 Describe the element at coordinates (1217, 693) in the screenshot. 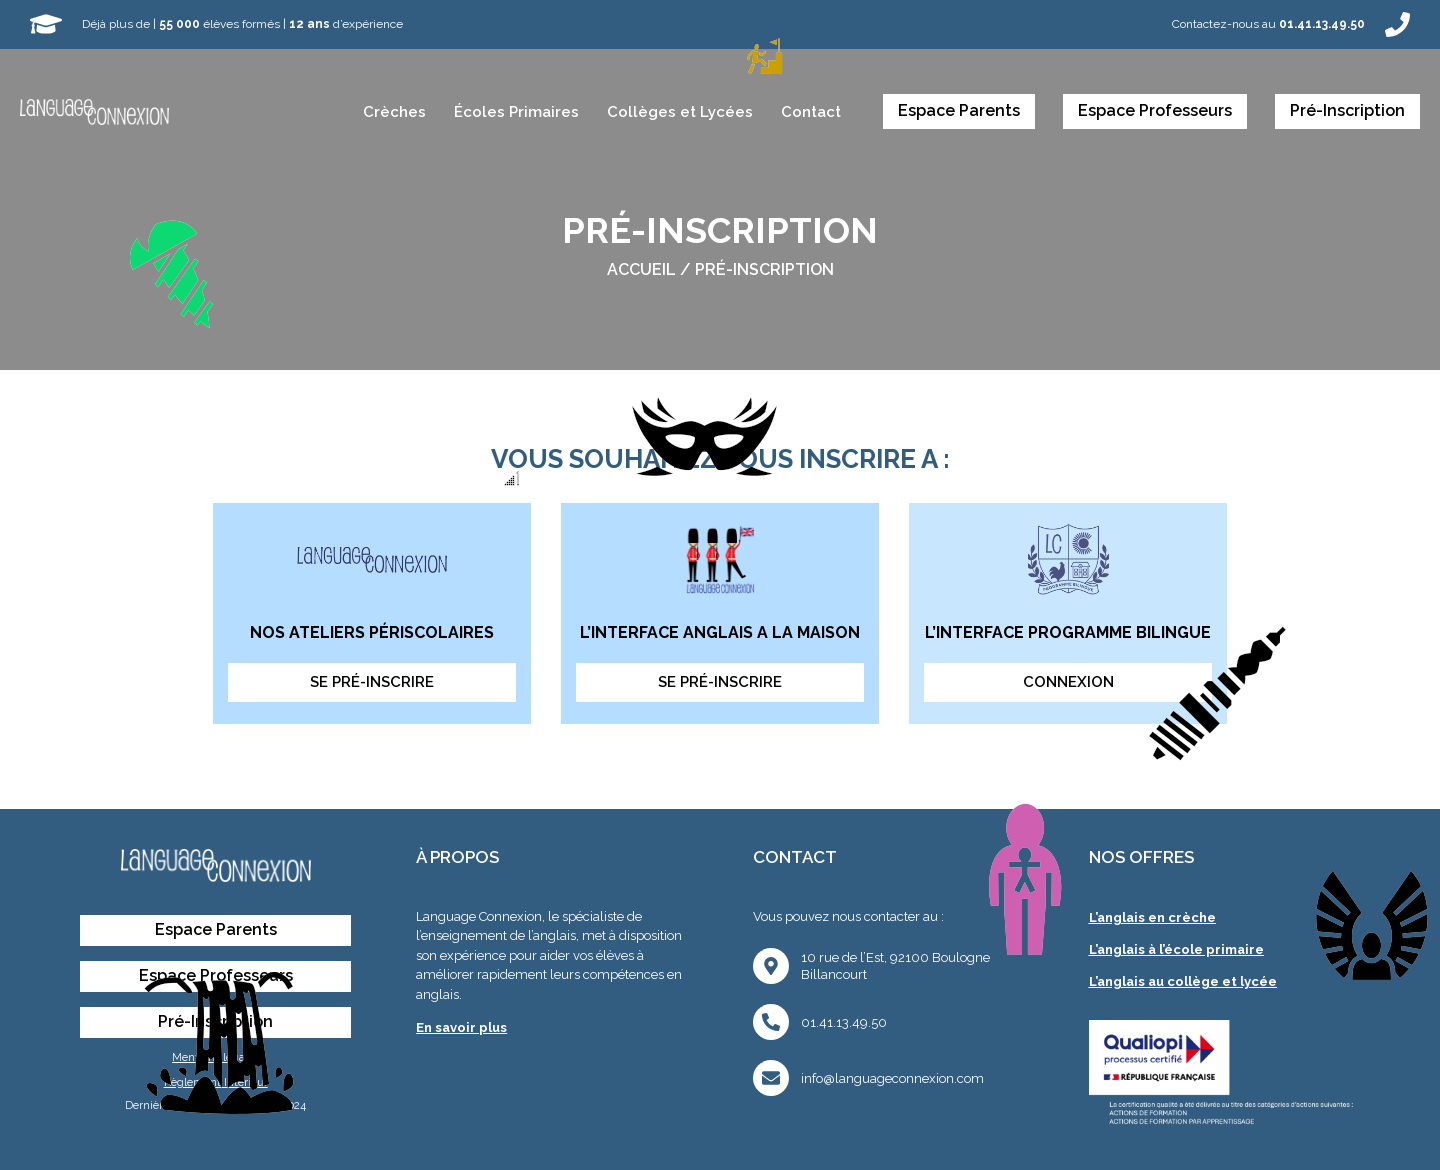

I see `view engine or vehicle diagnostics` at that location.